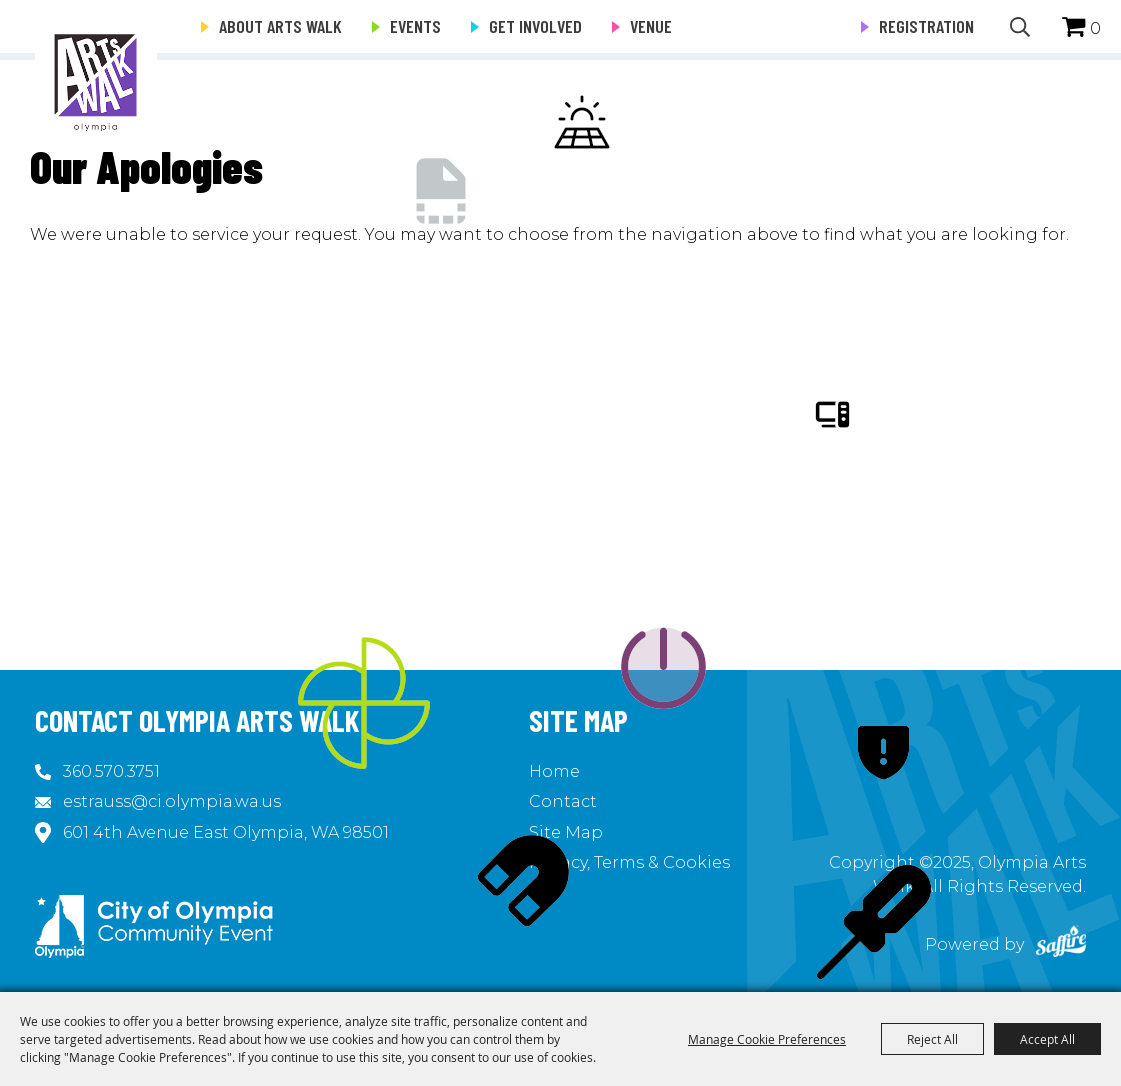 The width and height of the screenshot is (1121, 1086). I want to click on access settings or configuration options, so click(874, 922).